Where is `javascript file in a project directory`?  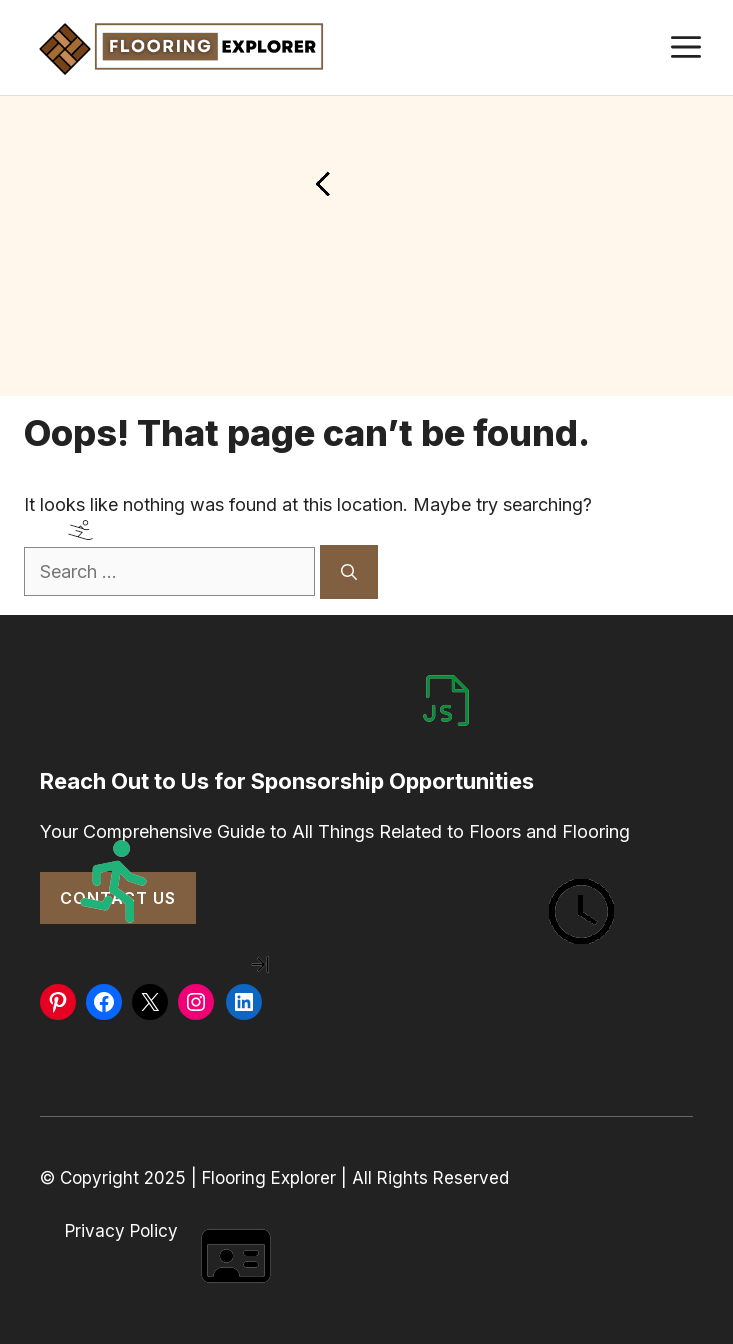
javascript file in a project directory is located at coordinates (447, 700).